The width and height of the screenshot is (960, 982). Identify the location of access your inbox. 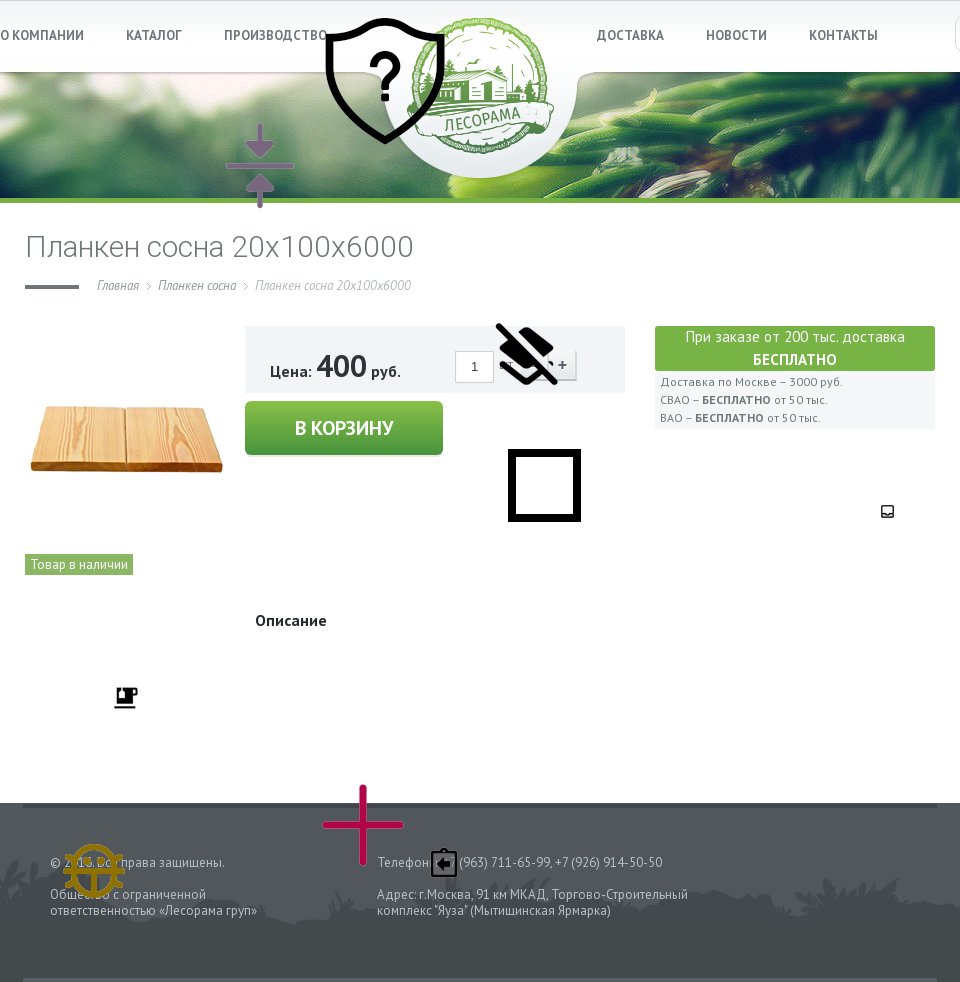
(887, 511).